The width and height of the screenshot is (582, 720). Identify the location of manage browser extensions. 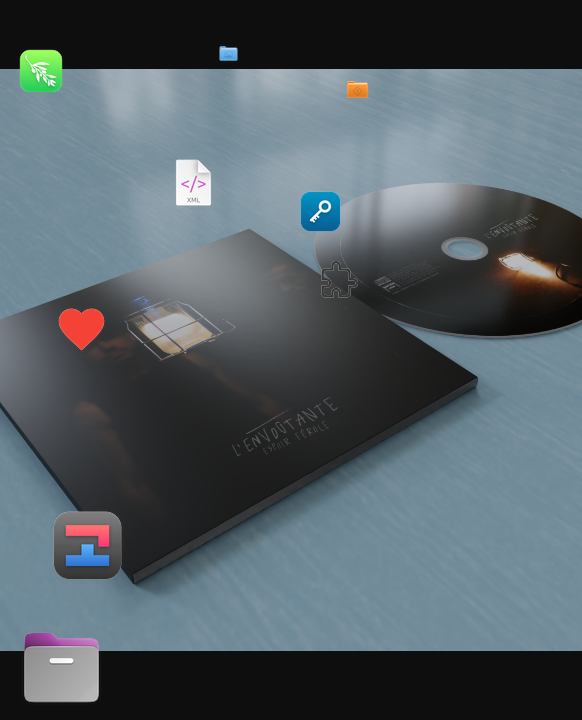
(338, 280).